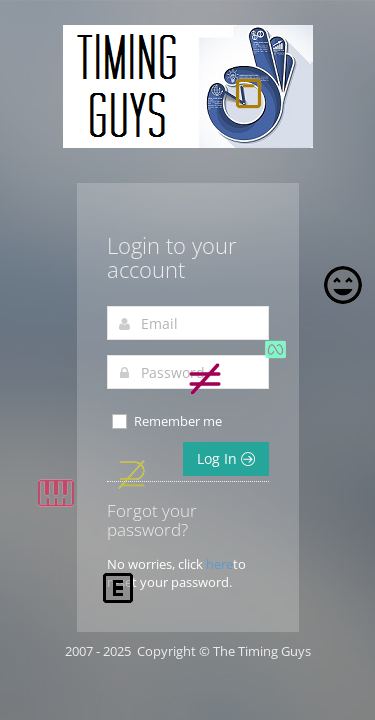  What do you see at coordinates (275, 349) in the screenshot?
I see `meta company logo` at bounding box center [275, 349].